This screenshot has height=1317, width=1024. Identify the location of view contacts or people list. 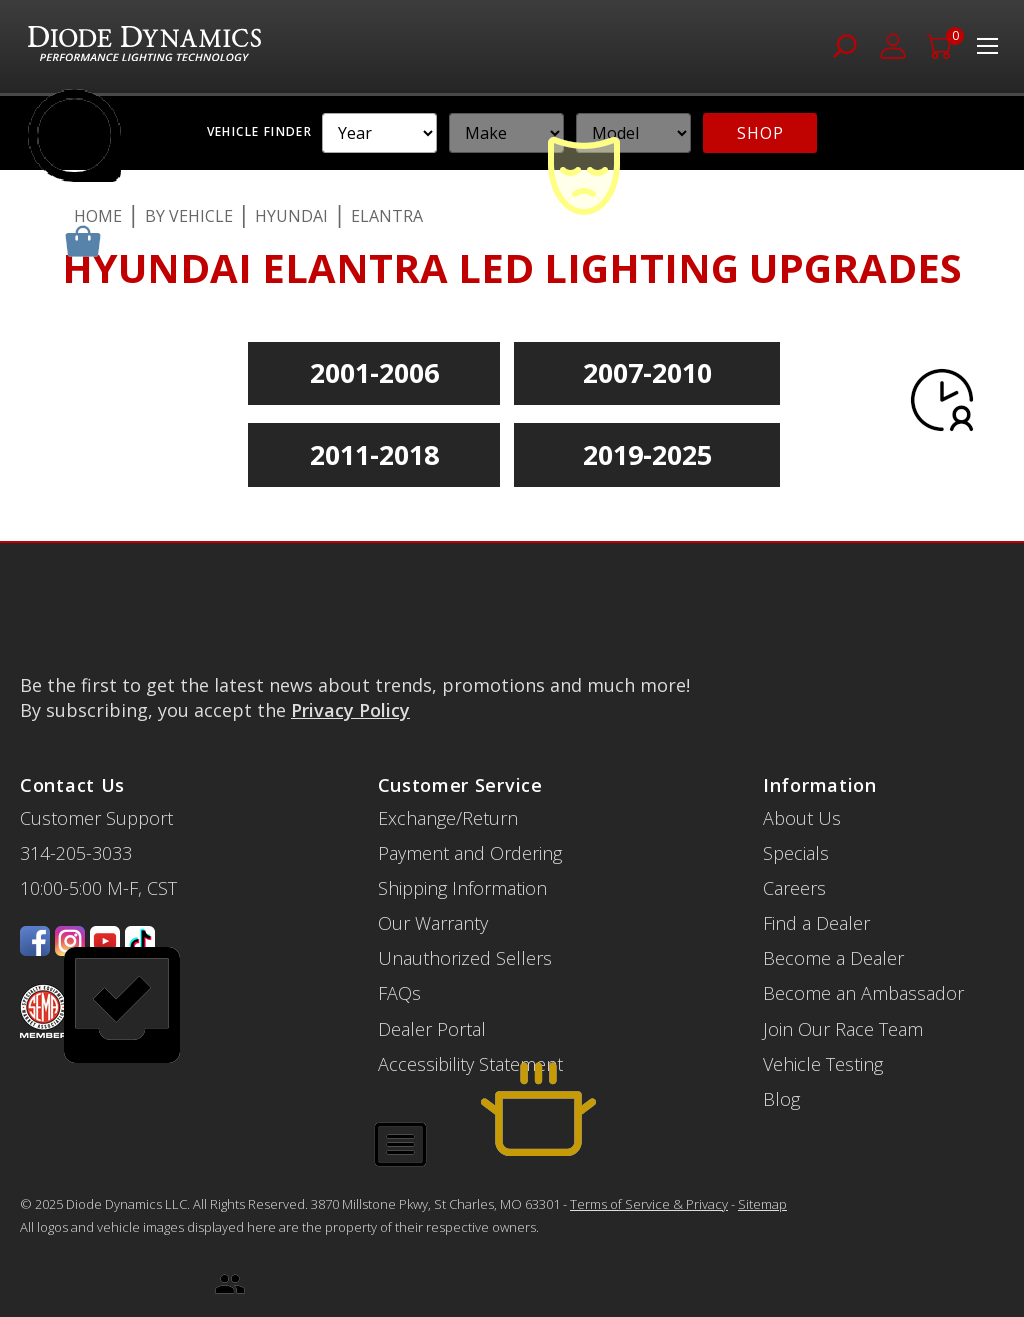
(230, 1284).